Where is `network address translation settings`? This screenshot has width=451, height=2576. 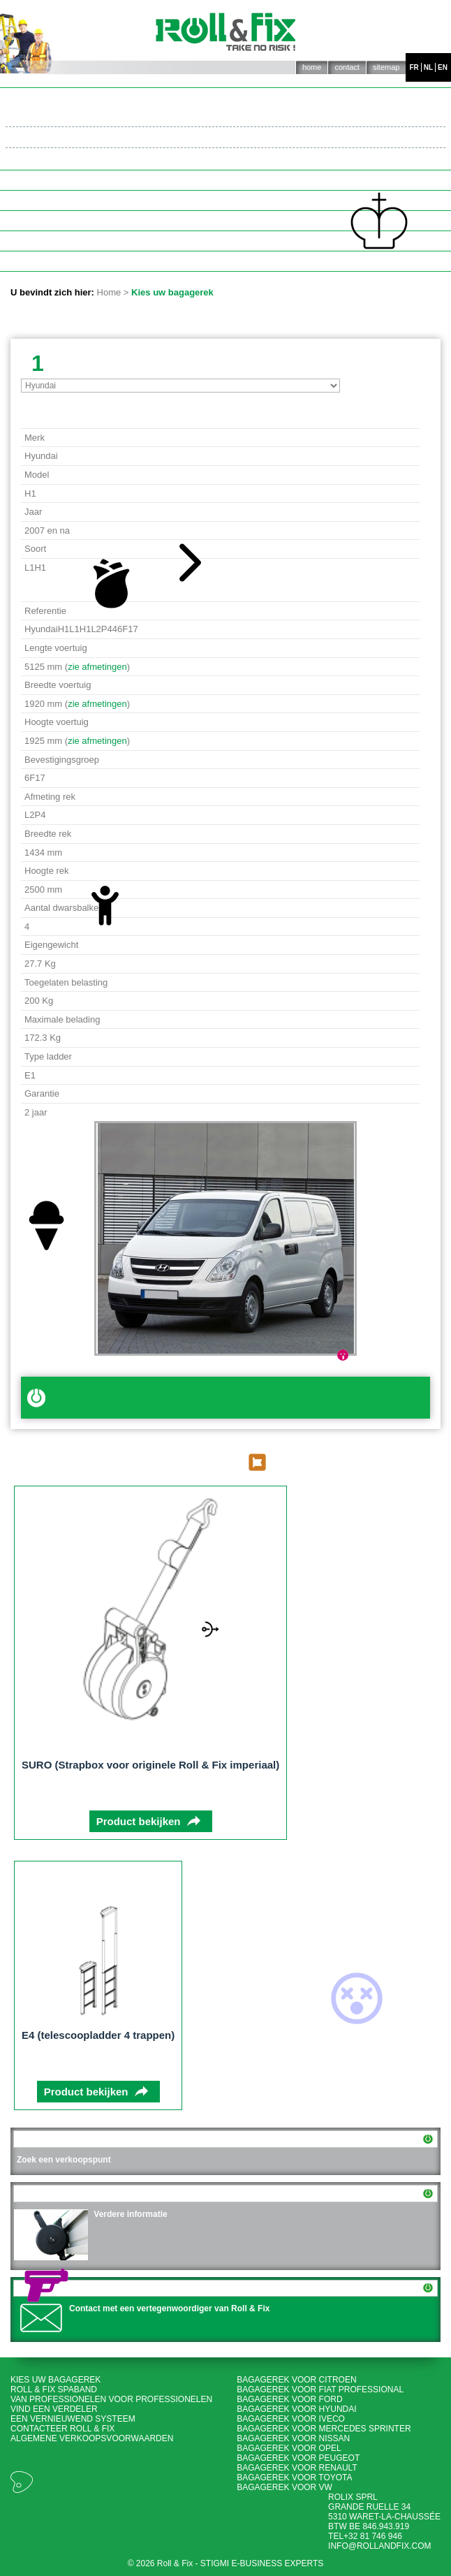
network address translation settings is located at coordinates (210, 1629).